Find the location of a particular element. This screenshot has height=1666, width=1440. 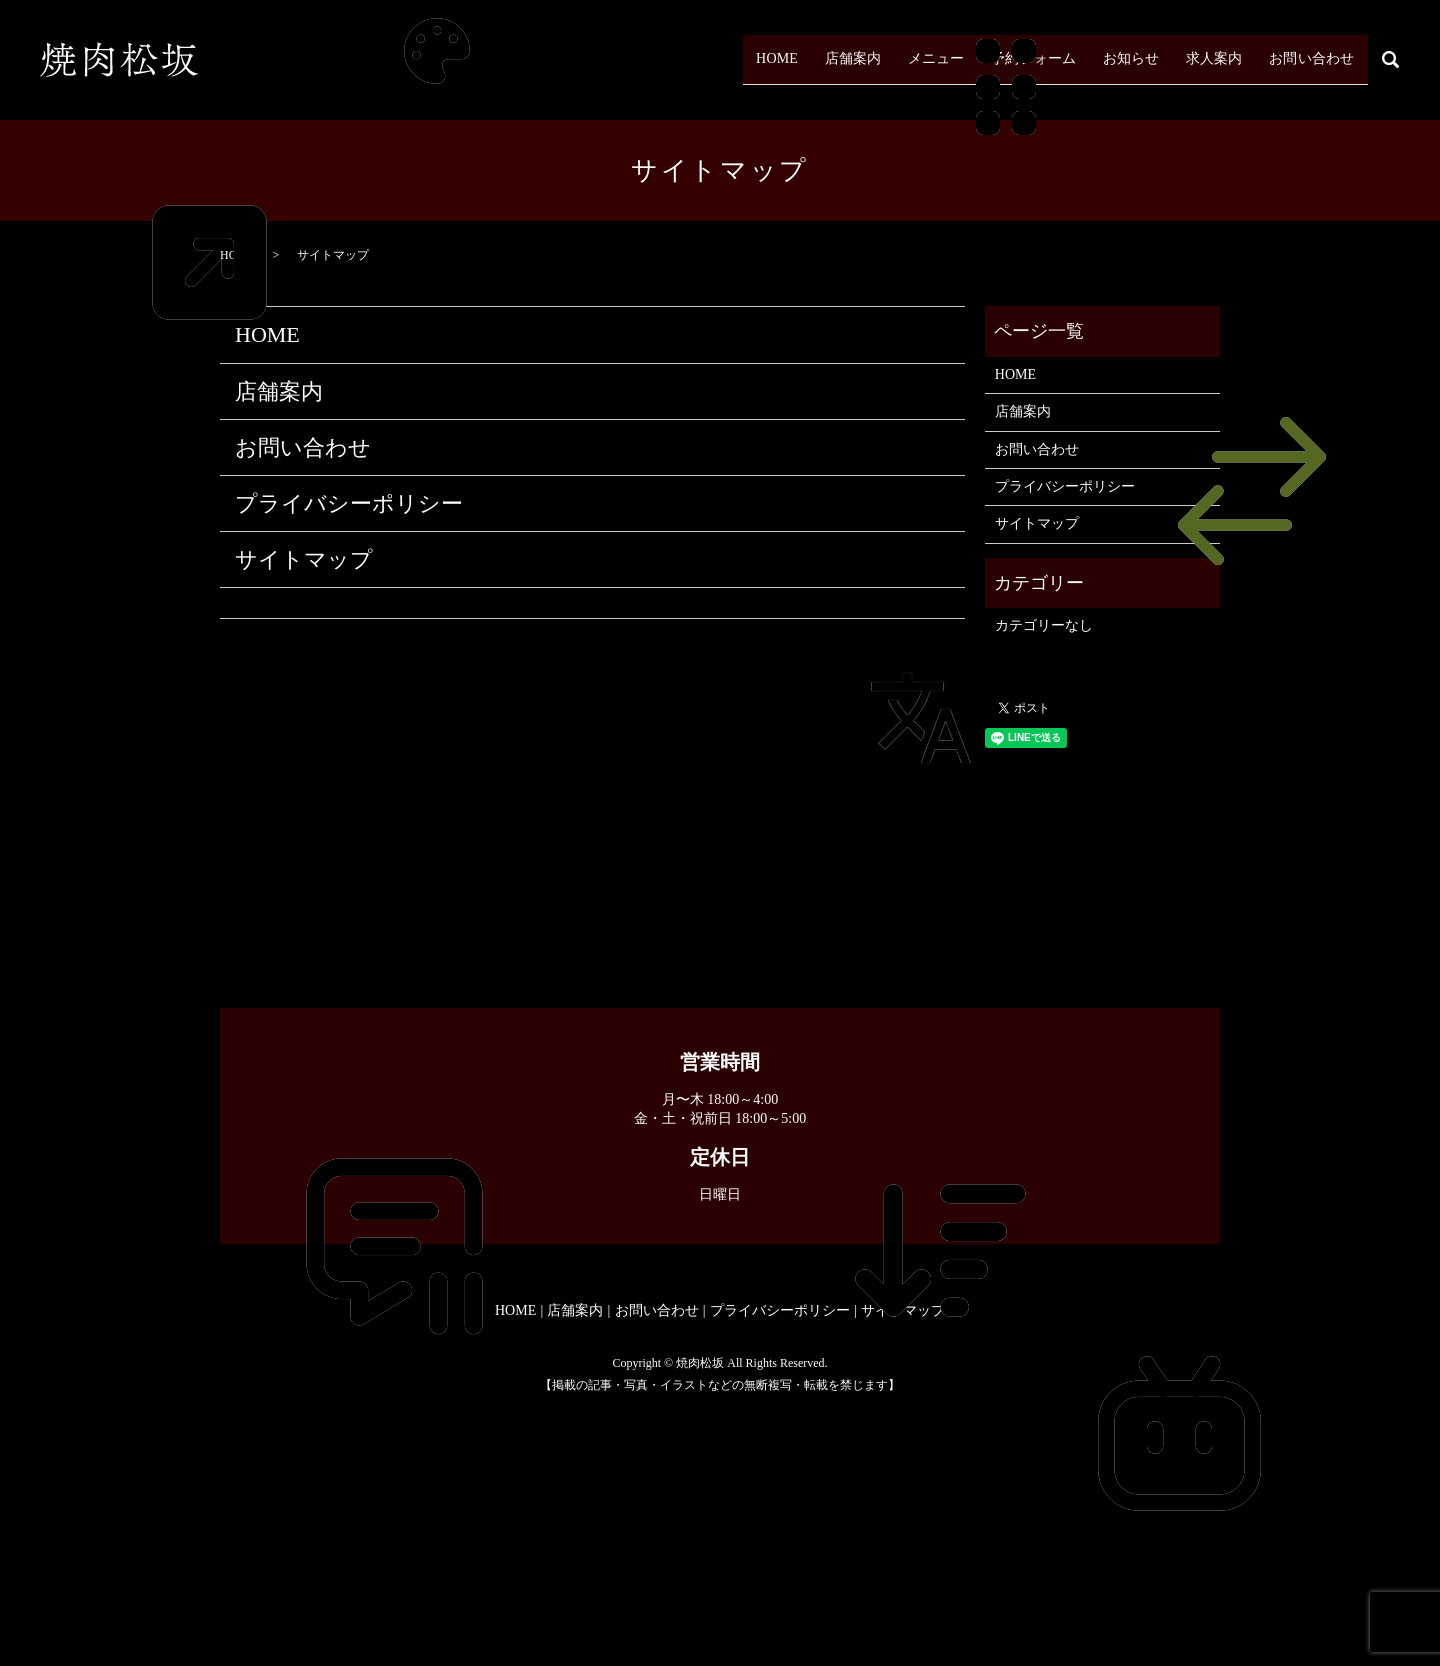

open link in a new window or tab is located at coordinates (209, 262).